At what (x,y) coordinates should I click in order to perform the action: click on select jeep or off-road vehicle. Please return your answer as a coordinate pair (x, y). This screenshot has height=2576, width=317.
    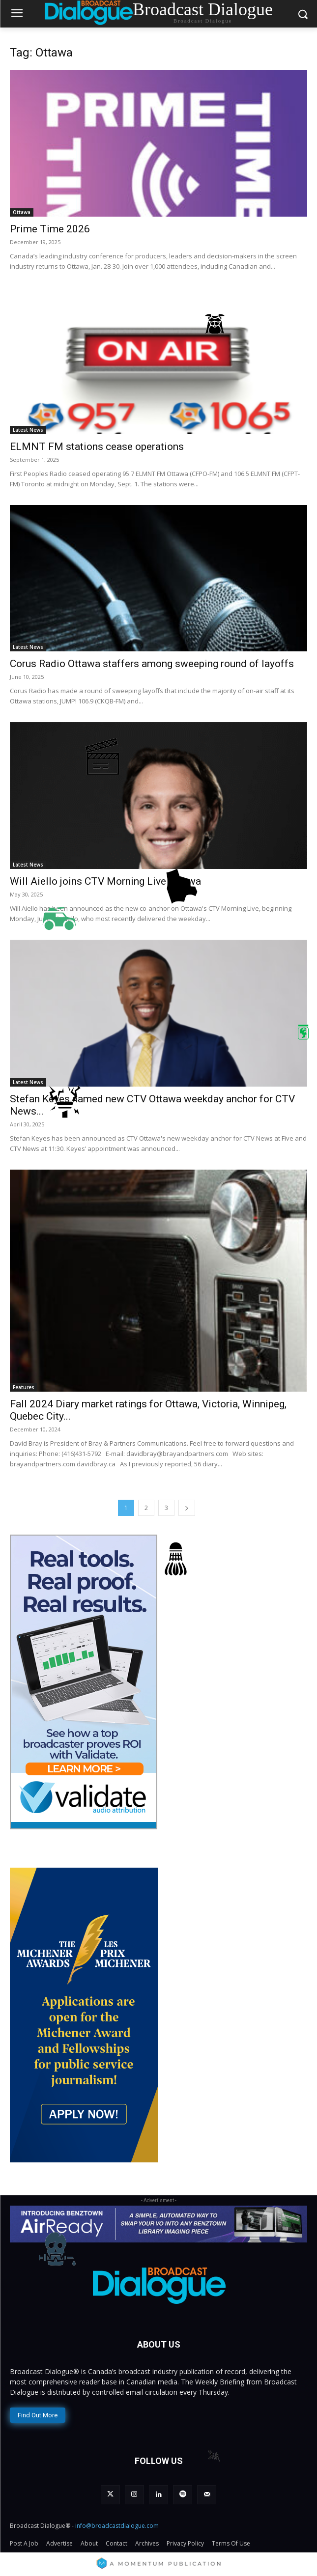
    Looking at the image, I should click on (59, 918).